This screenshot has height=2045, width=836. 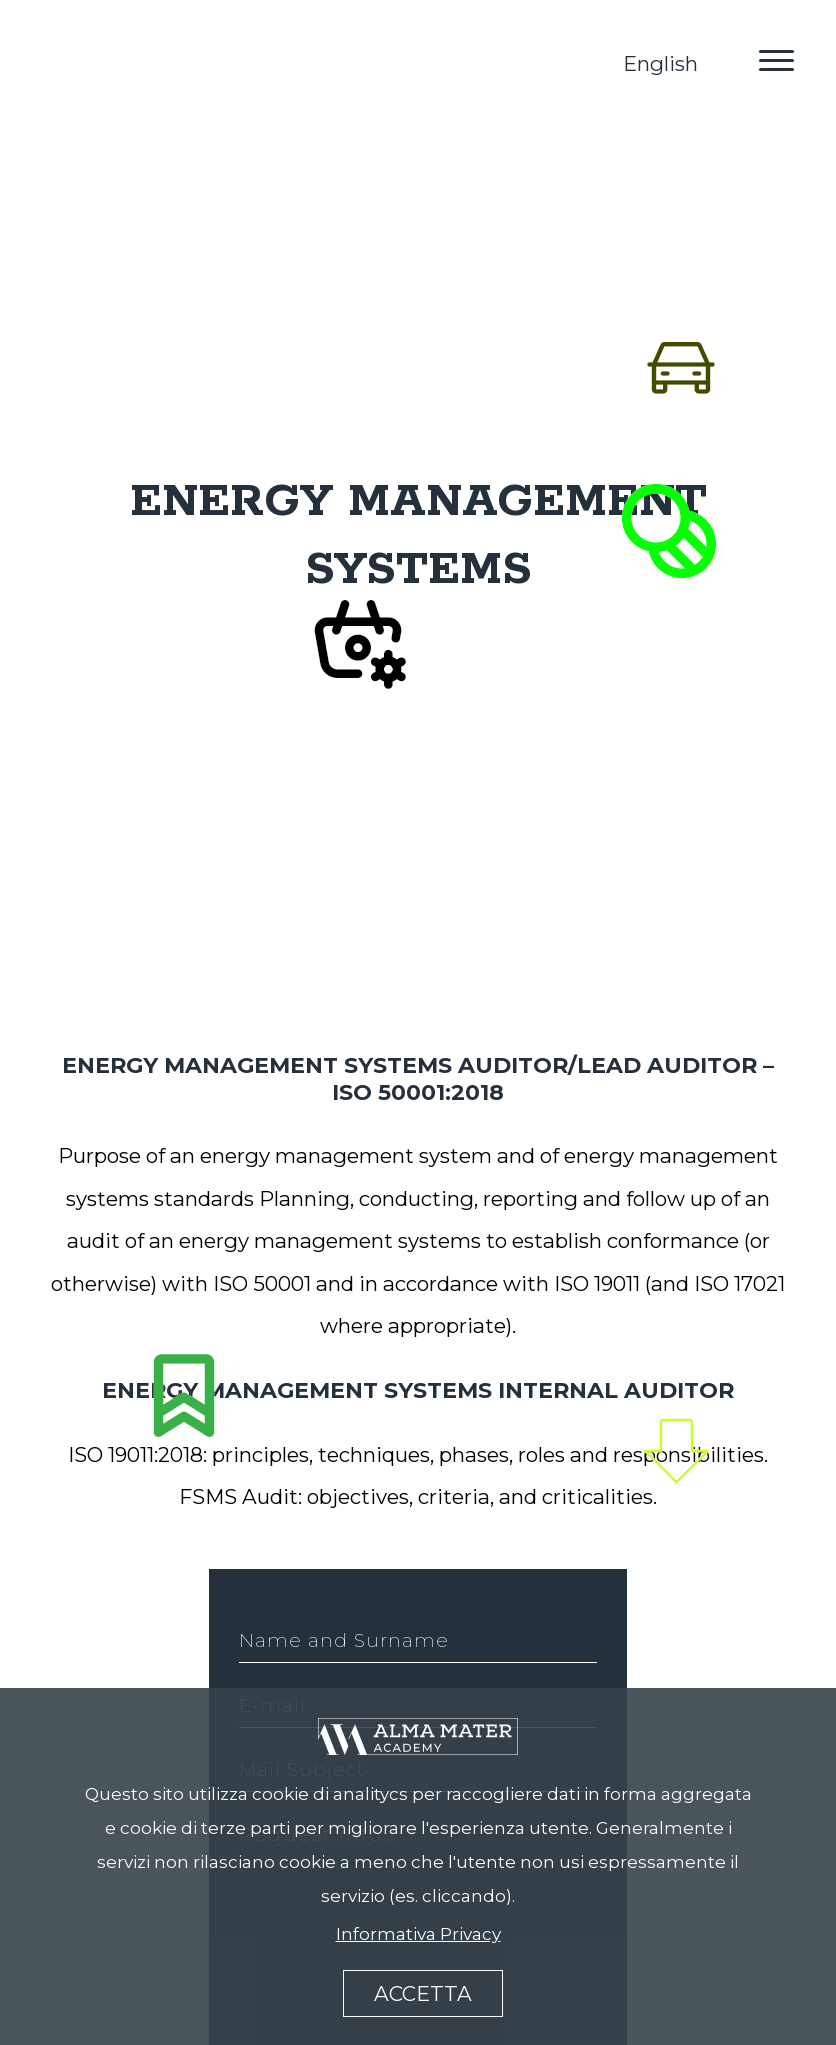 What do you see at coordinates (681, 369) in the screenshot?
I see `access vehicle or car-related features` at bounding box center [681, 369].